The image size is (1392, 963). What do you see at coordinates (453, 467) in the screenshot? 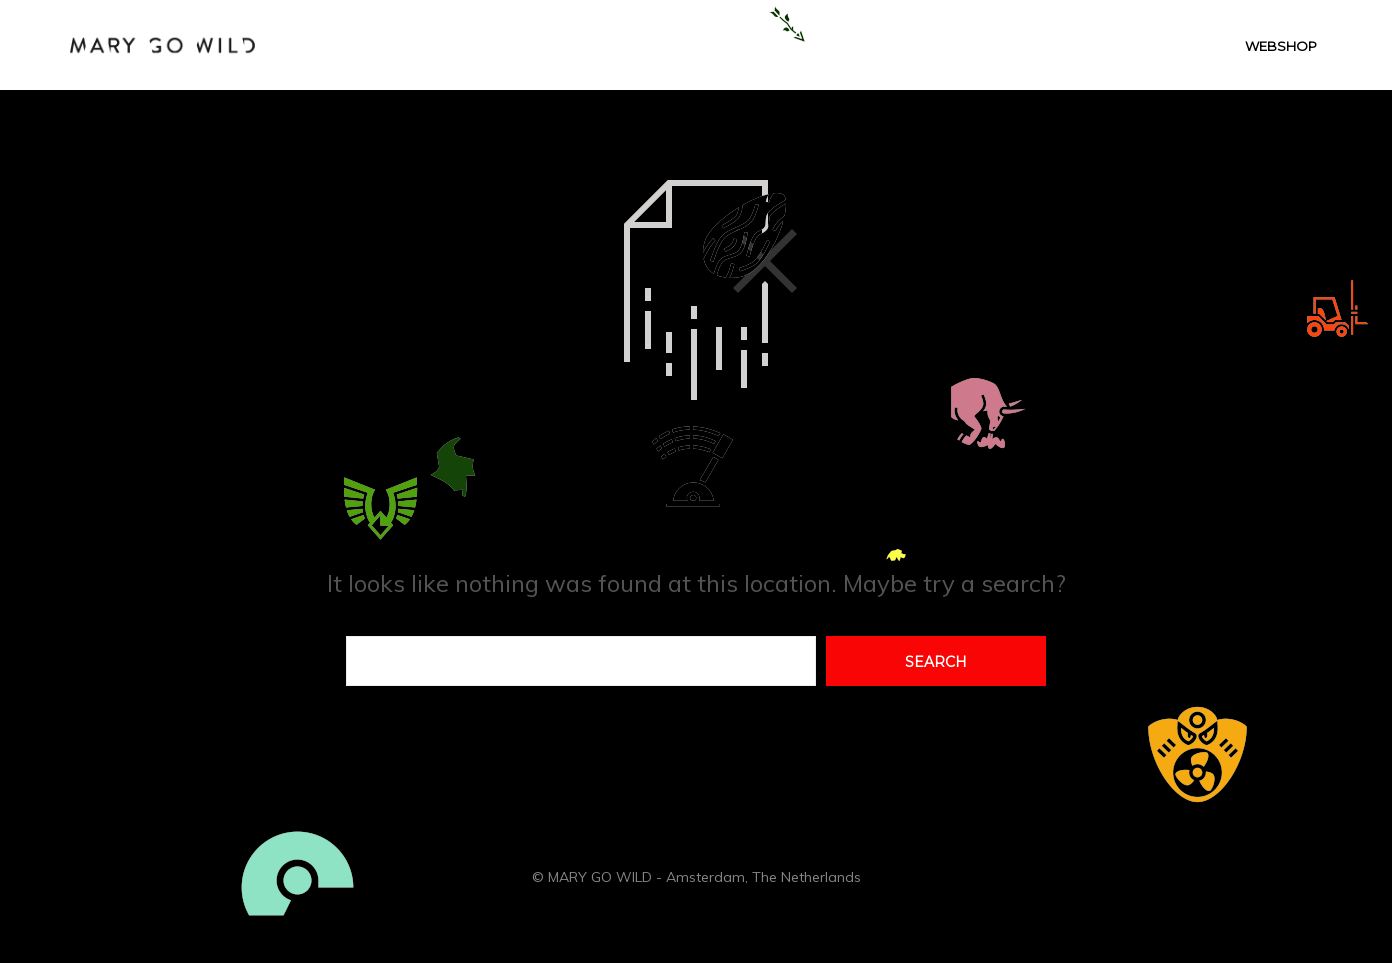
I see `select colombia as your country or region` at bounding box center [453, 467].